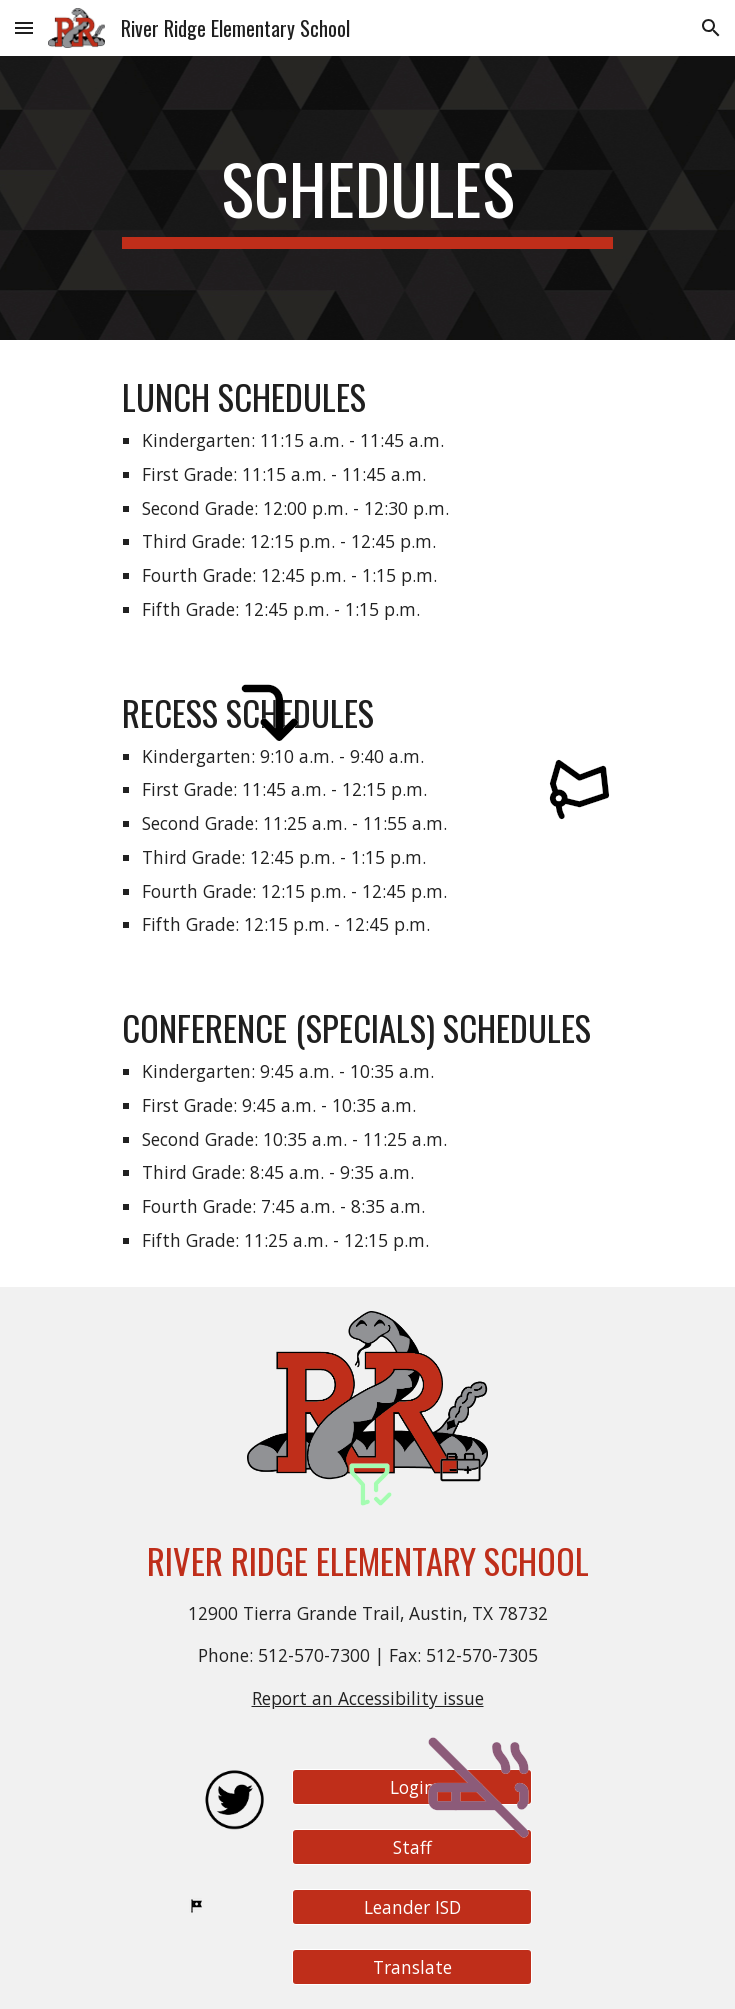  What do you see at coordinates (196, 1906) in the screenshot?
I see `start a guided tour or walkthrough` at bounding box center [196, 1906].